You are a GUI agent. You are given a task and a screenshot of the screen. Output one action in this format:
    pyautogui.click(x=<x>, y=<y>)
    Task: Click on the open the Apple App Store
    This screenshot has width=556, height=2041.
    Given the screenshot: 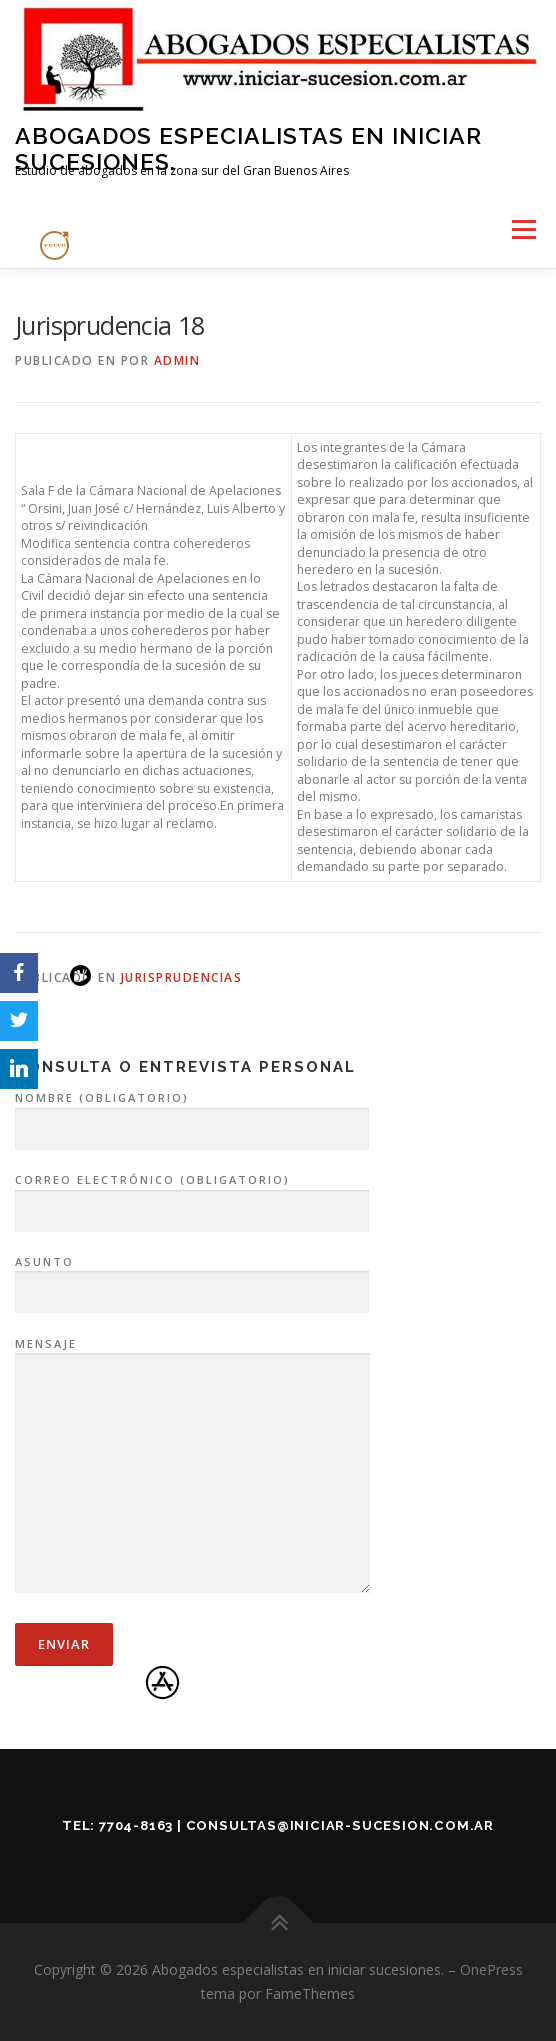 What is the action you would take?
    pyautogui.click(x=162, y=1682)
    